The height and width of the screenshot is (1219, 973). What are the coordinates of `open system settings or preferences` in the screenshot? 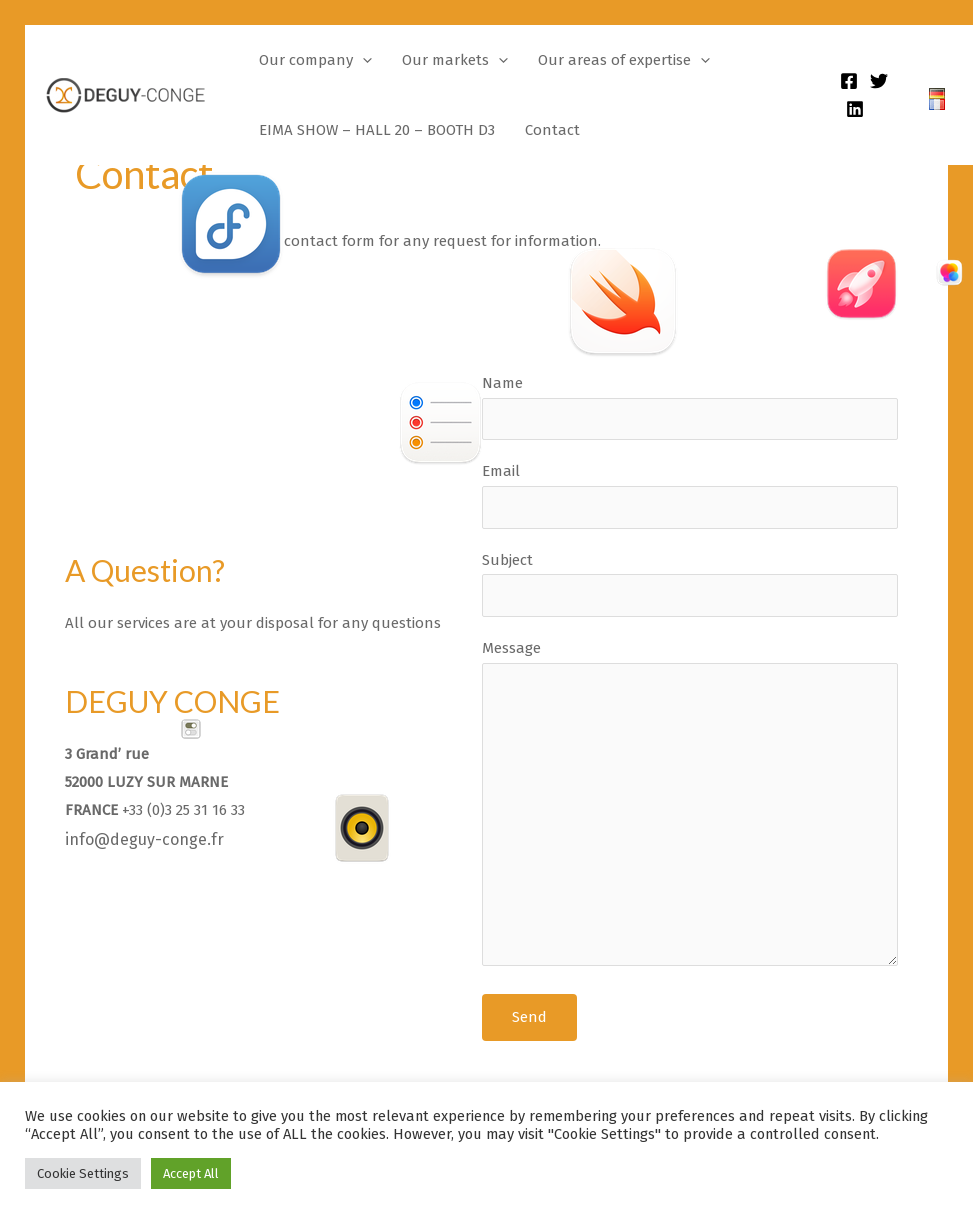 It's located at (191, 729).